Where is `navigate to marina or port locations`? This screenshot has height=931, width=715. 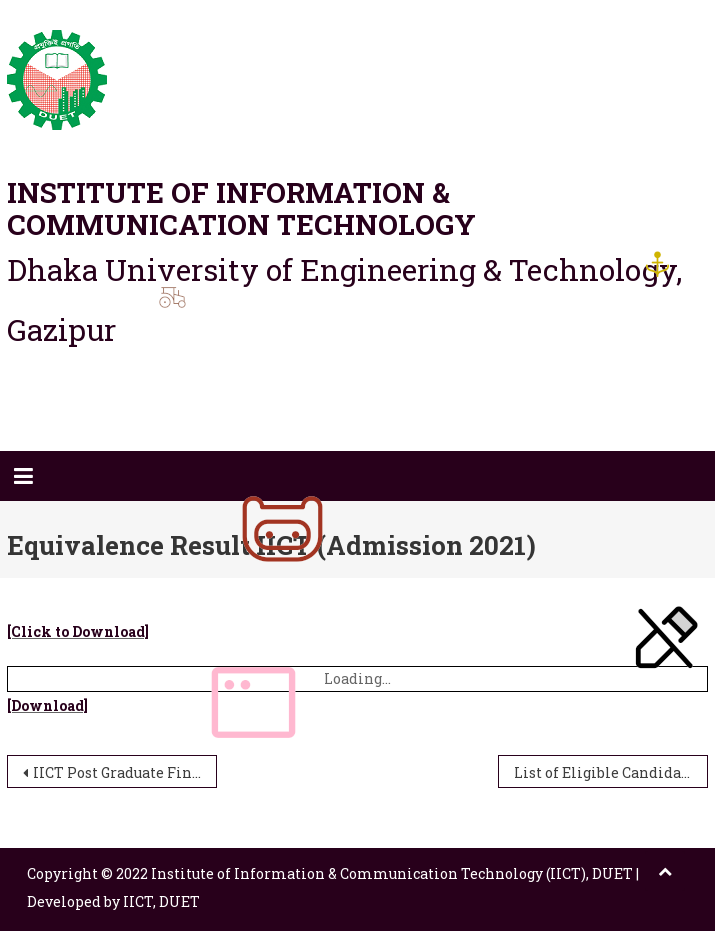 navigate to marina or port locations is located at coordinates (657, 263).